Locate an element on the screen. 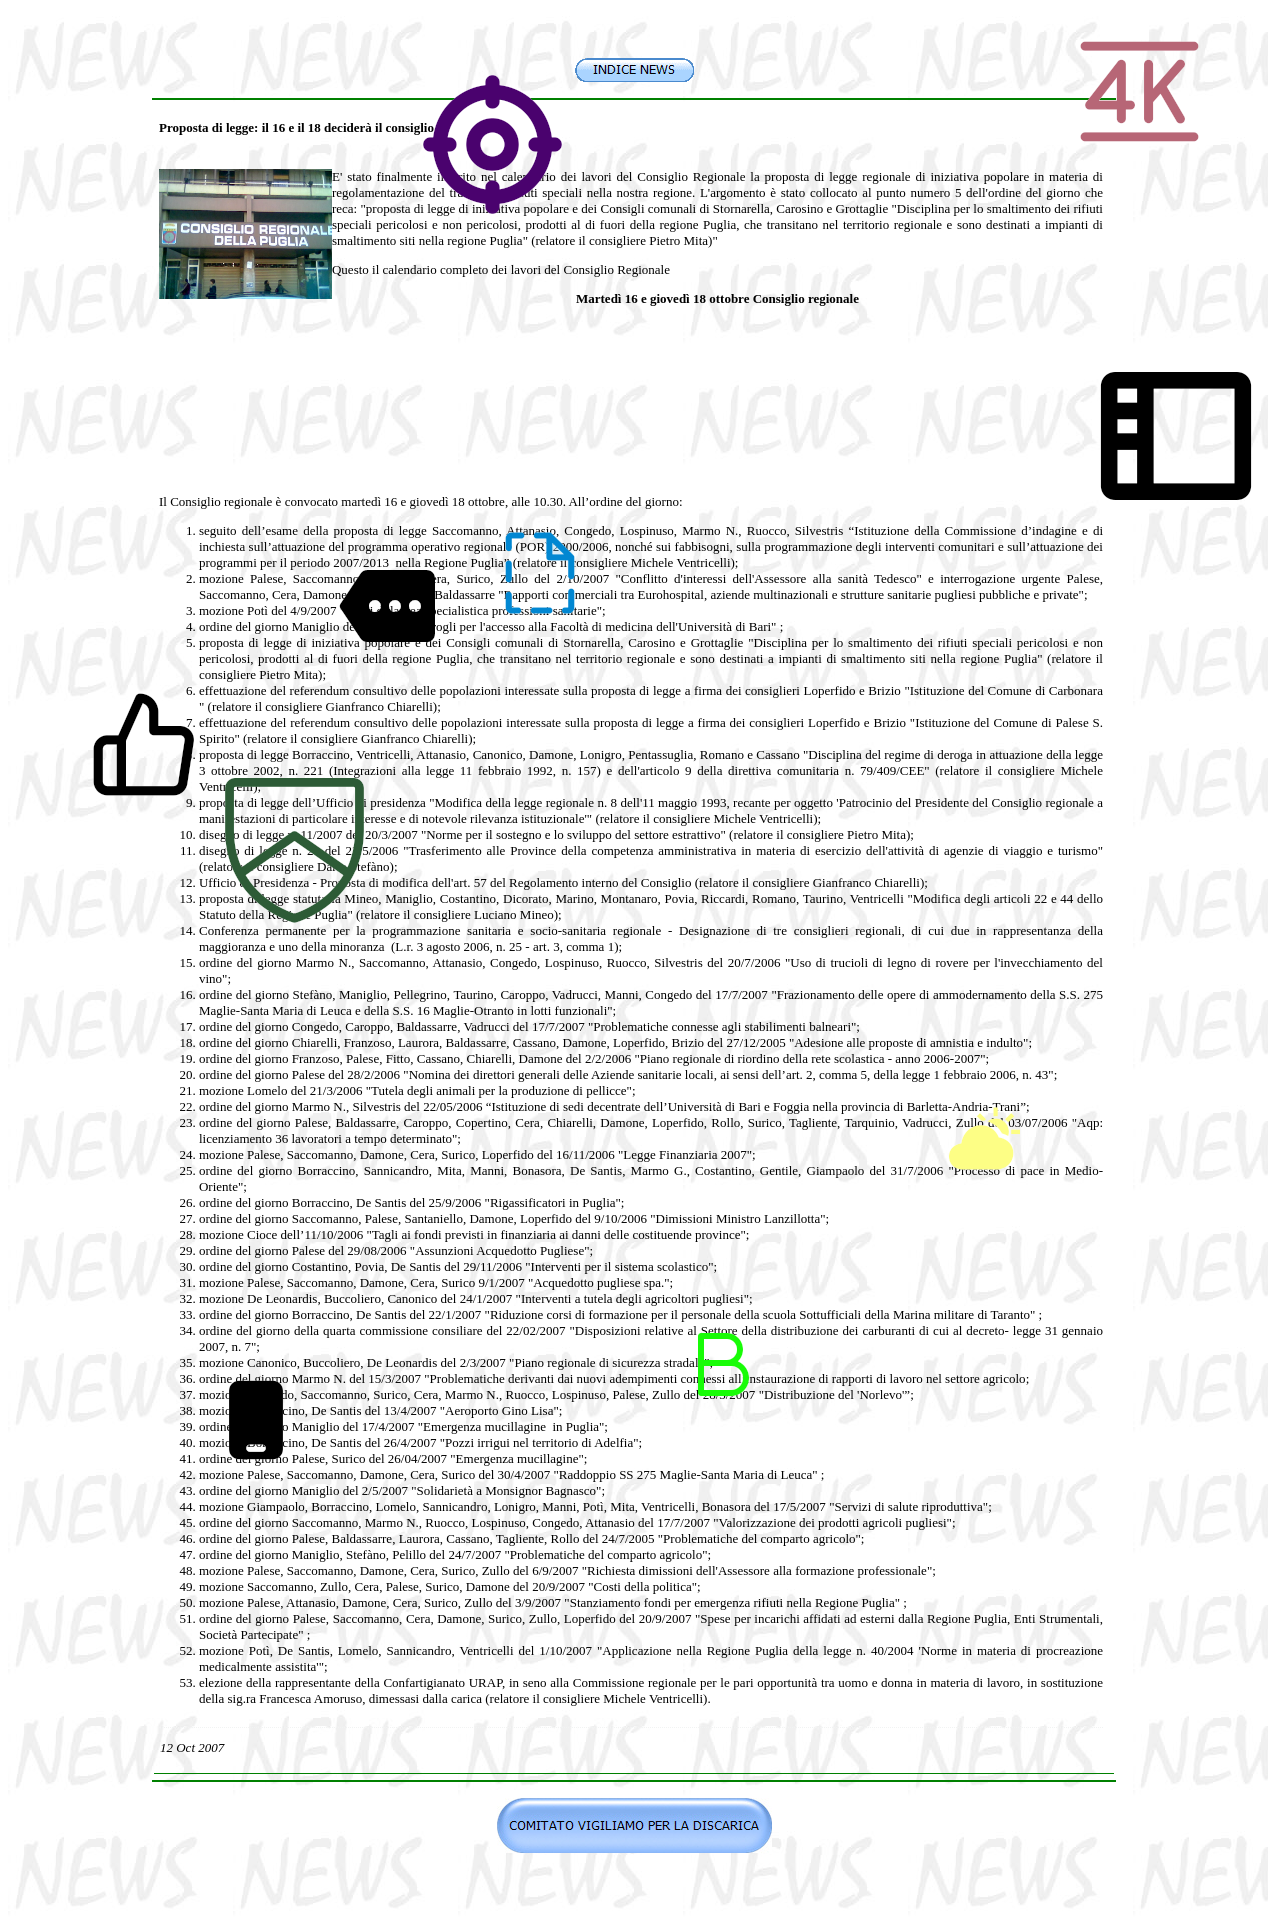 Image resolution: width=1268 pixels, height=1919 pixels. indicates partly cloudy weather conditions is located at coordinates (984, 1138).